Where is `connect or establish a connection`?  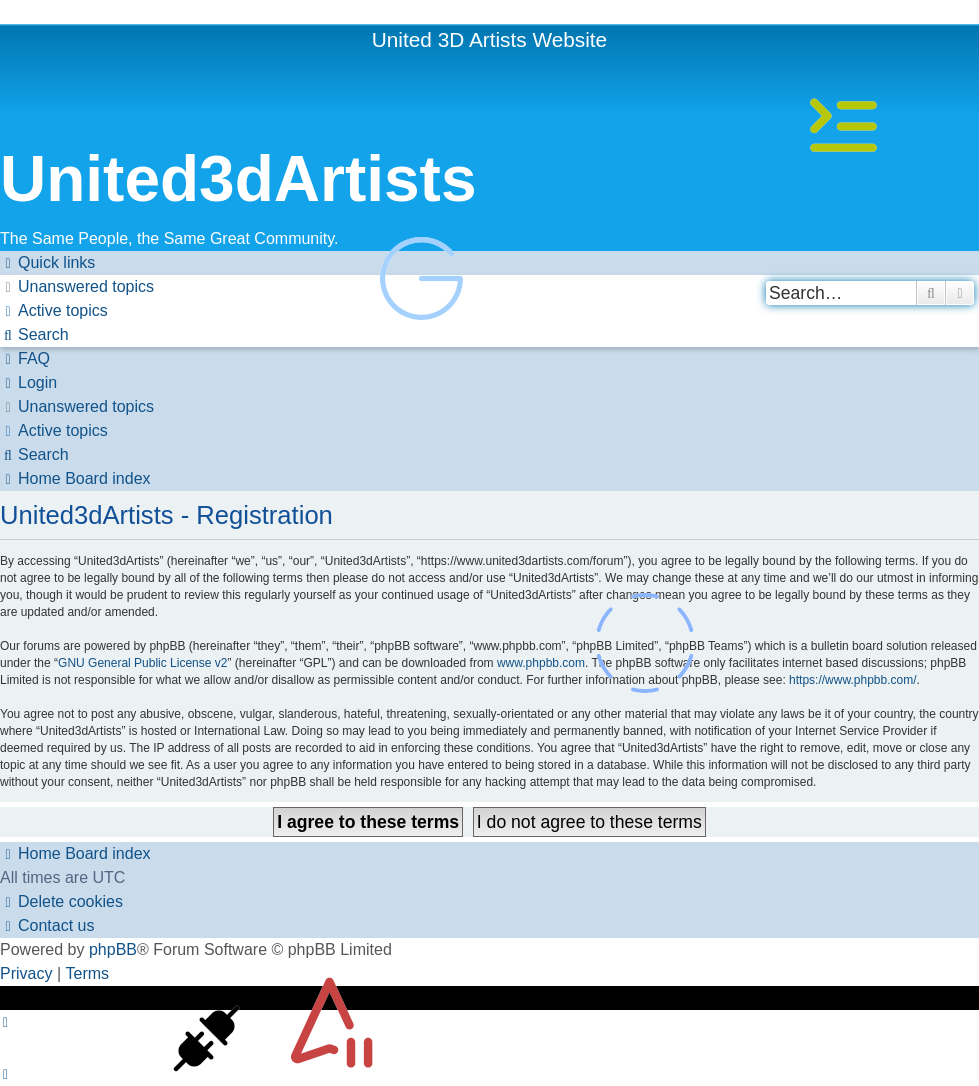
connect or establish a connection is located at coordinates (206, 1038).